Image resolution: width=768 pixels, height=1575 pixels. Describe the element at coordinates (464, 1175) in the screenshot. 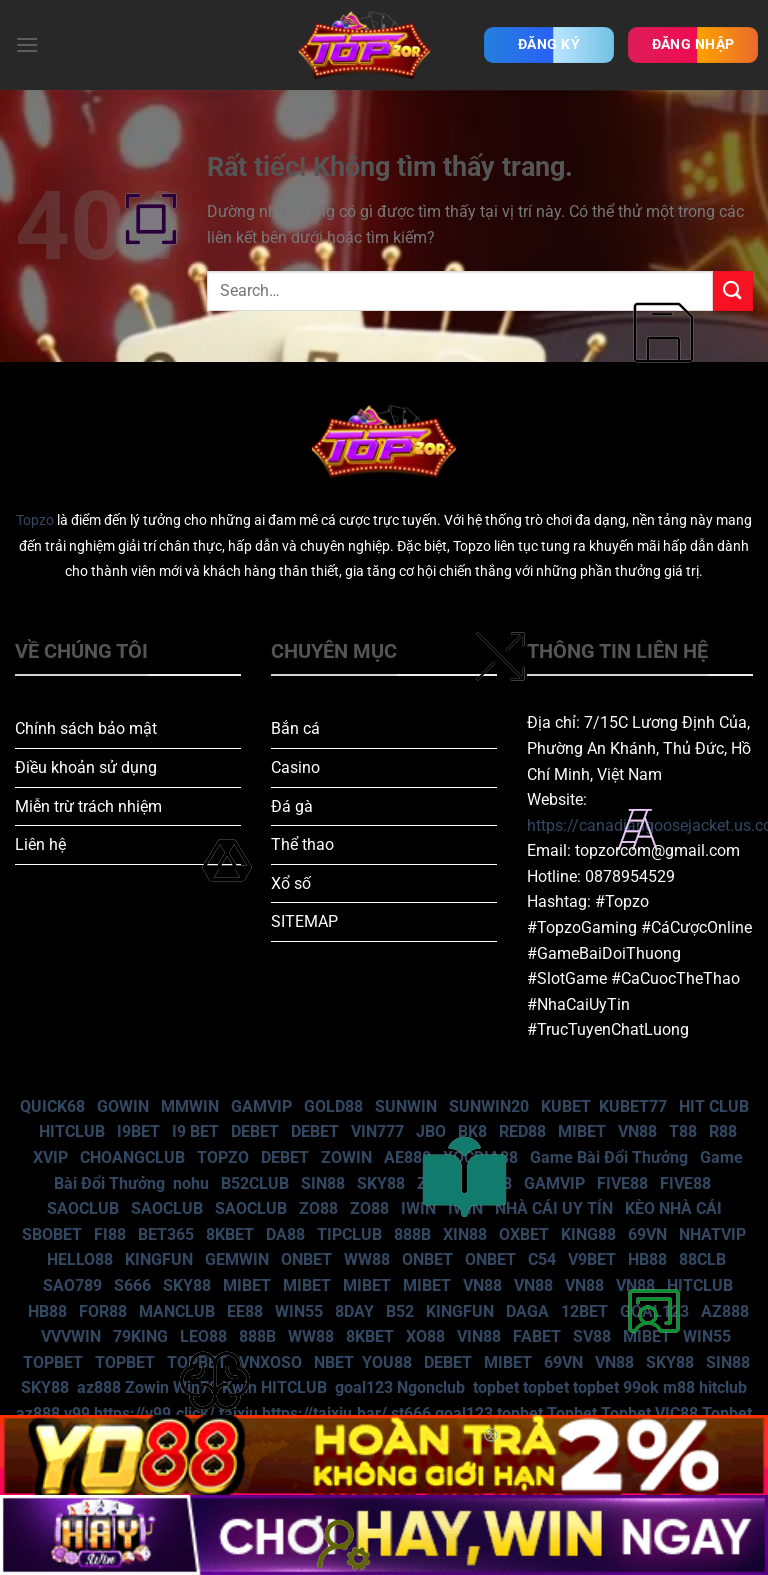

I see `view user profile or contact details` at that location.